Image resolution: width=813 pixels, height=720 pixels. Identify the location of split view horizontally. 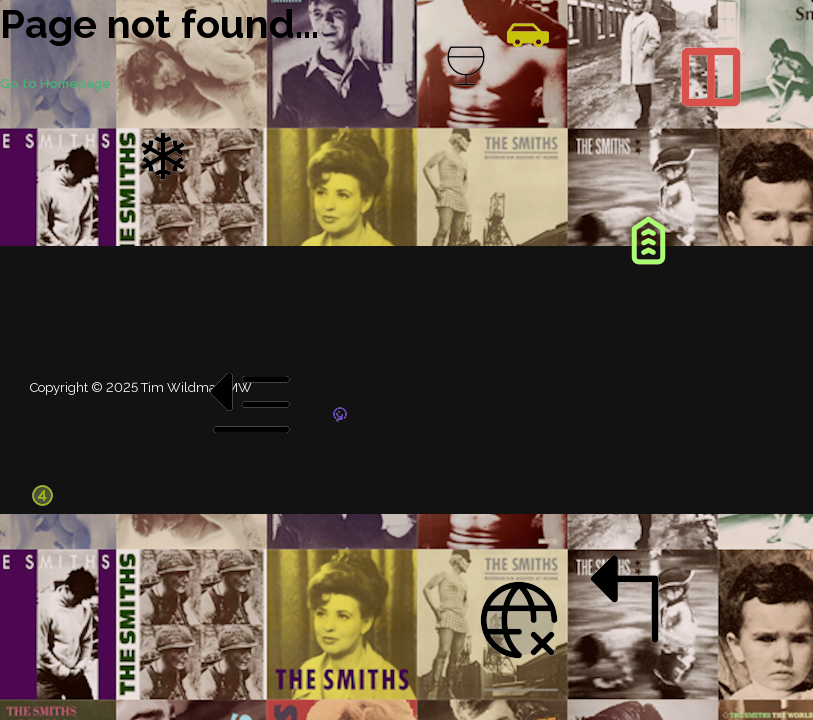
(711, 77).